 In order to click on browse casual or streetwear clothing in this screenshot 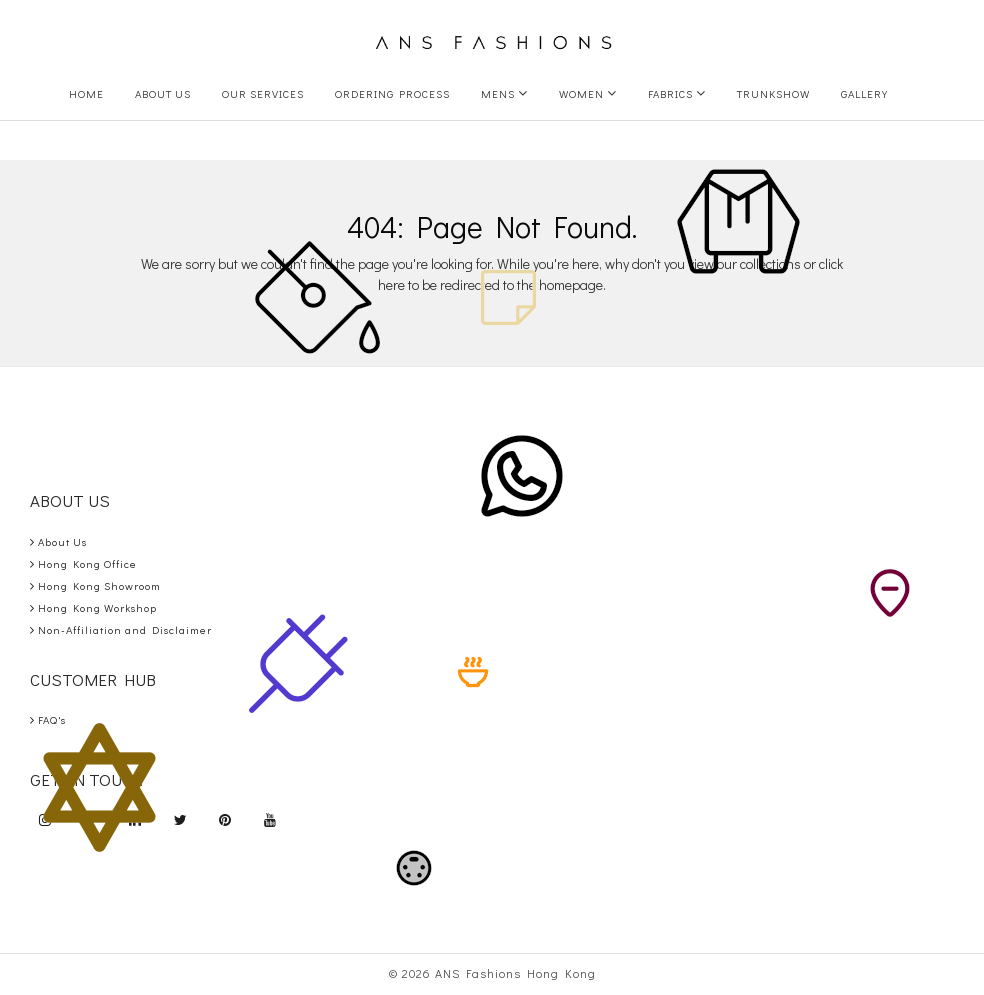, I will do `click(738, 221)`.